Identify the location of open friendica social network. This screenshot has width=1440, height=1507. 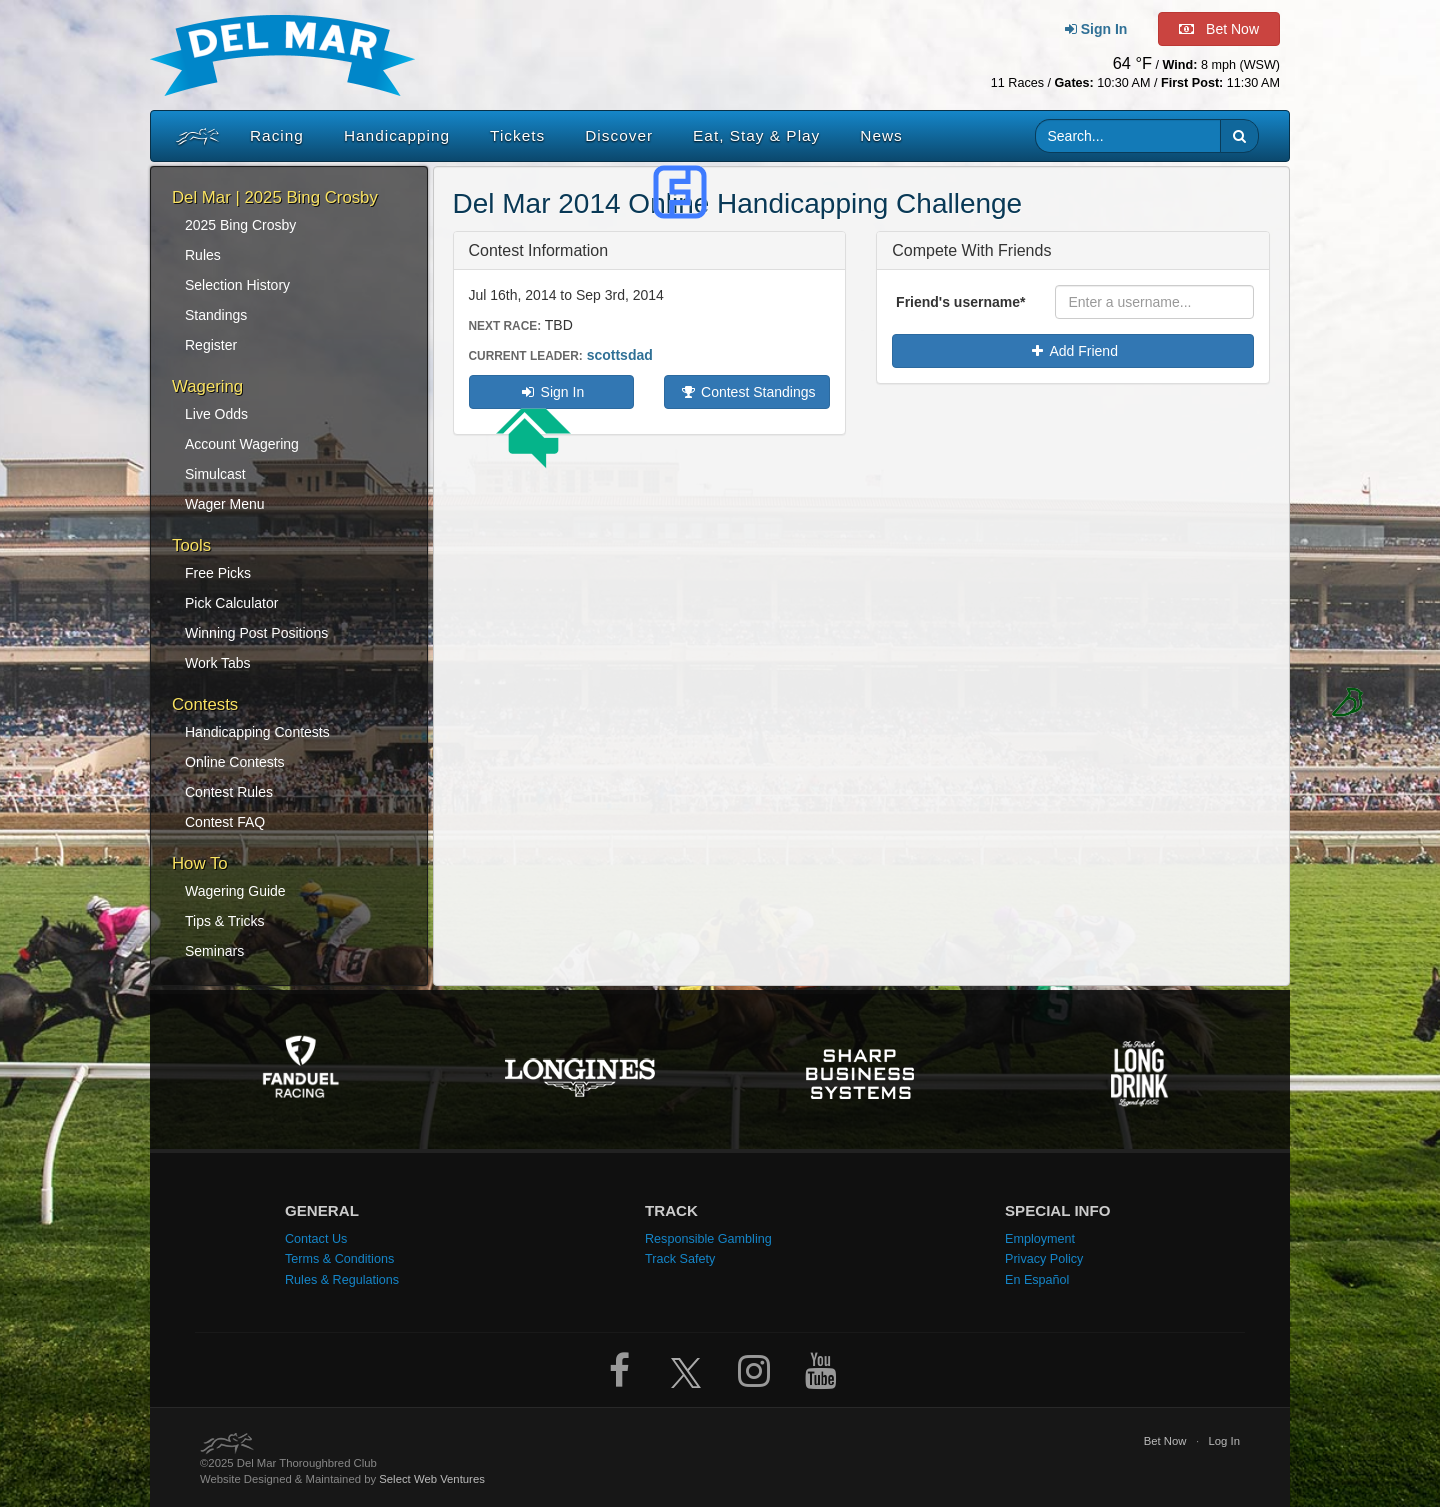
(680, 192).